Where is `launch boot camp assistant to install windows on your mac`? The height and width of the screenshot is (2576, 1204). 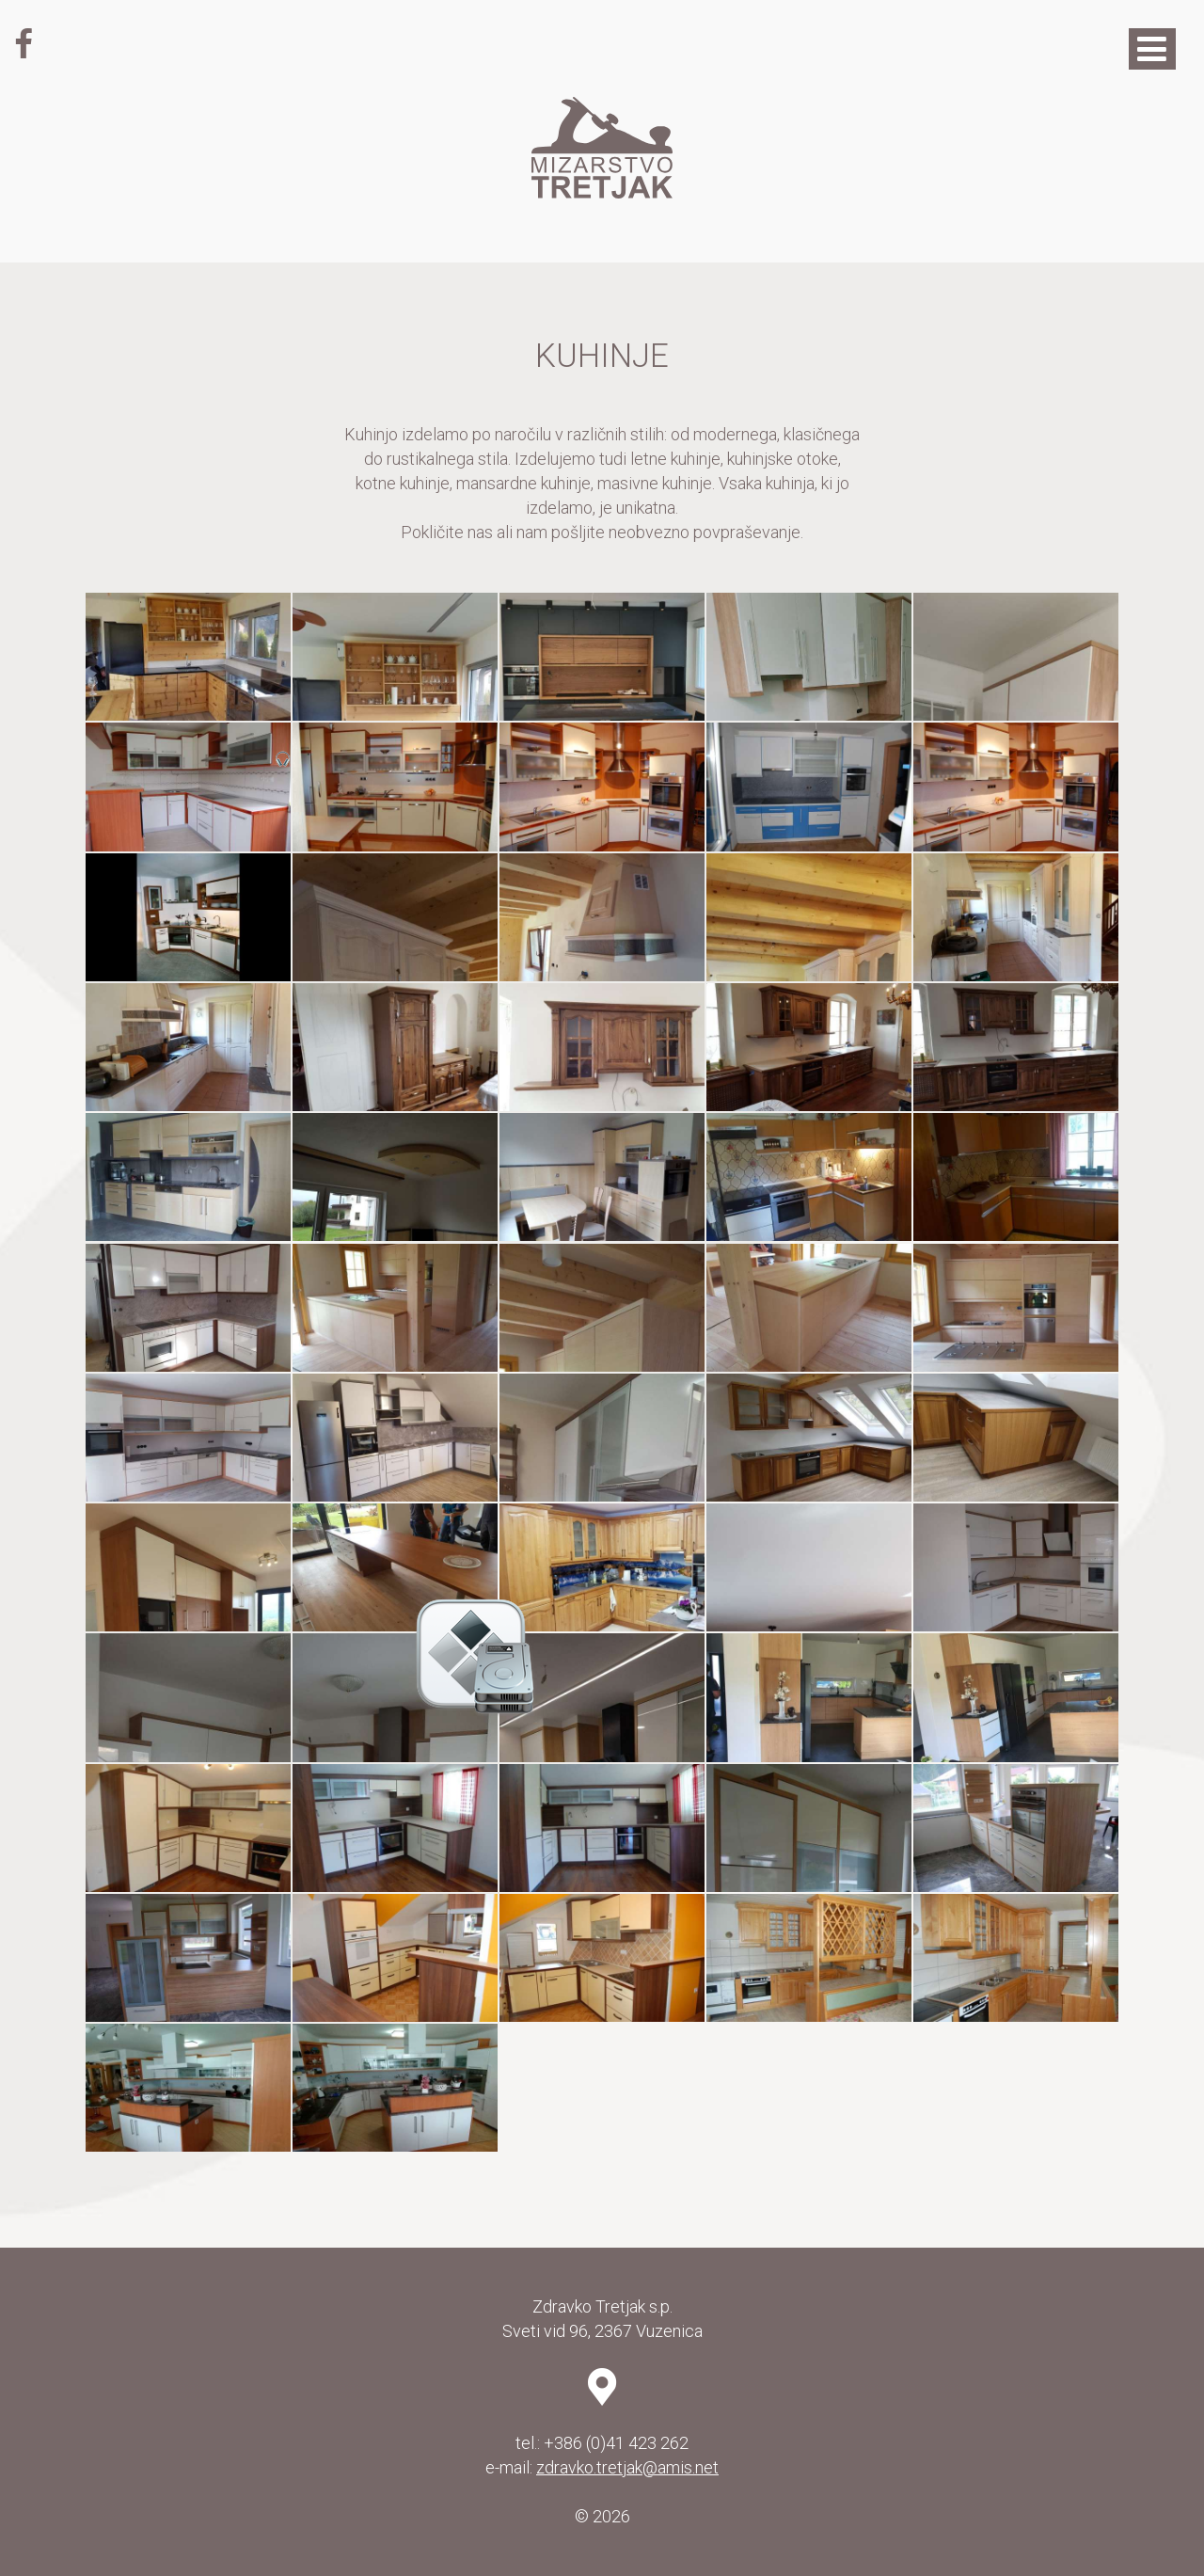
launch boot camp assistant to install windows on your mac is located at coordinates (470, 1653).